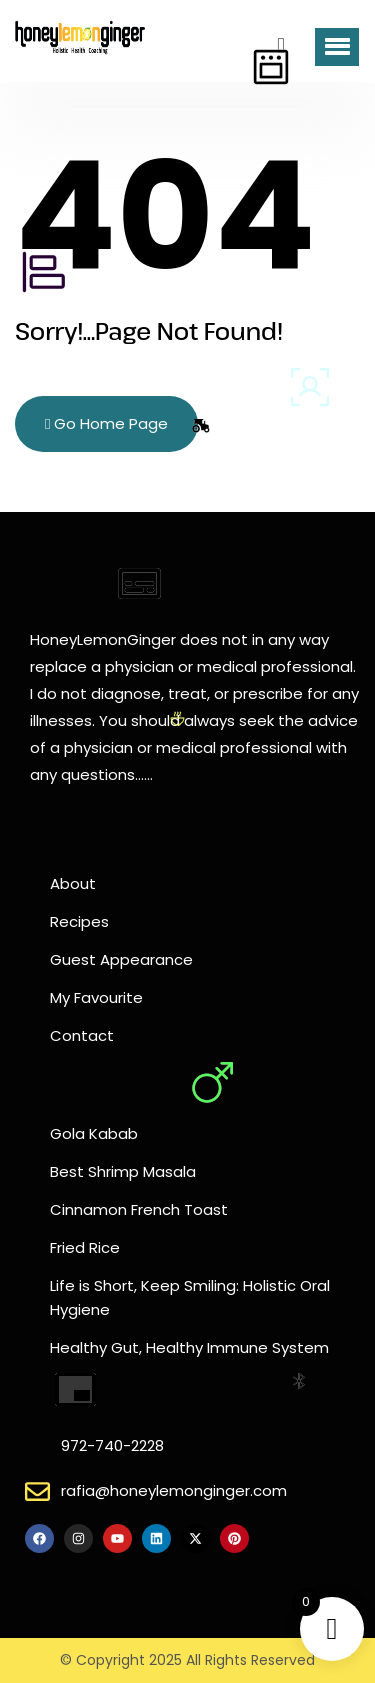  I want to click on focus on user profile or account, so click(310, 387).